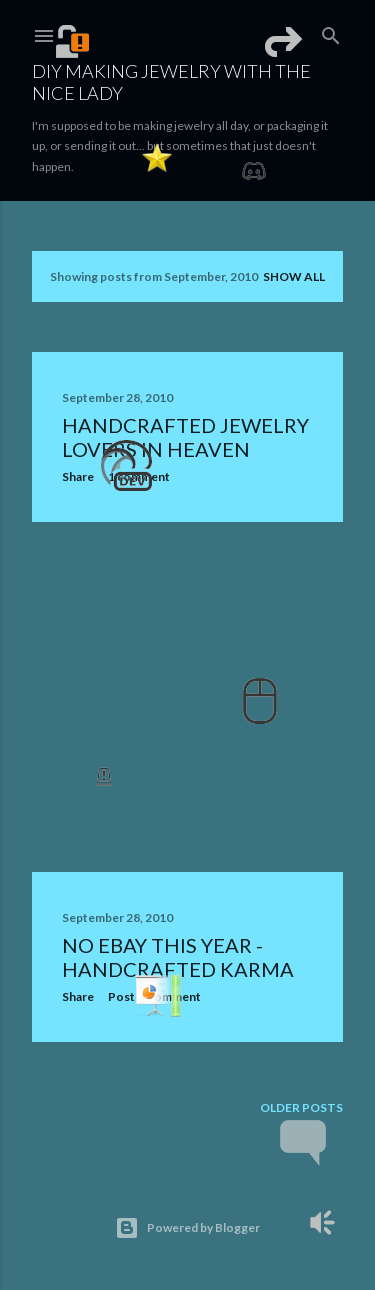 The image size is (375, 1290). I want to click on presentation template file type, so click(157, 994).